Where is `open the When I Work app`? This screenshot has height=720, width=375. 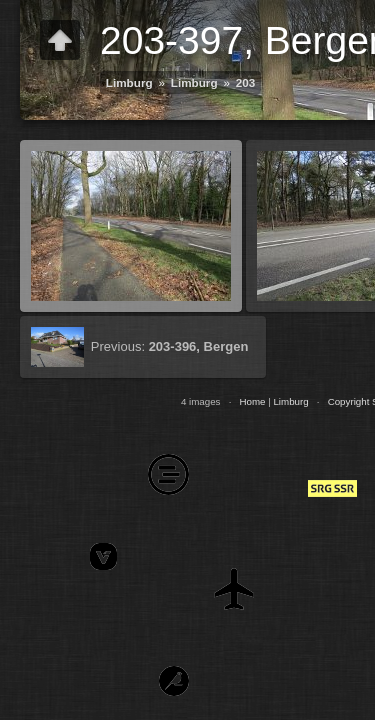 open the When I Work app is located at coordinates (168, 474).